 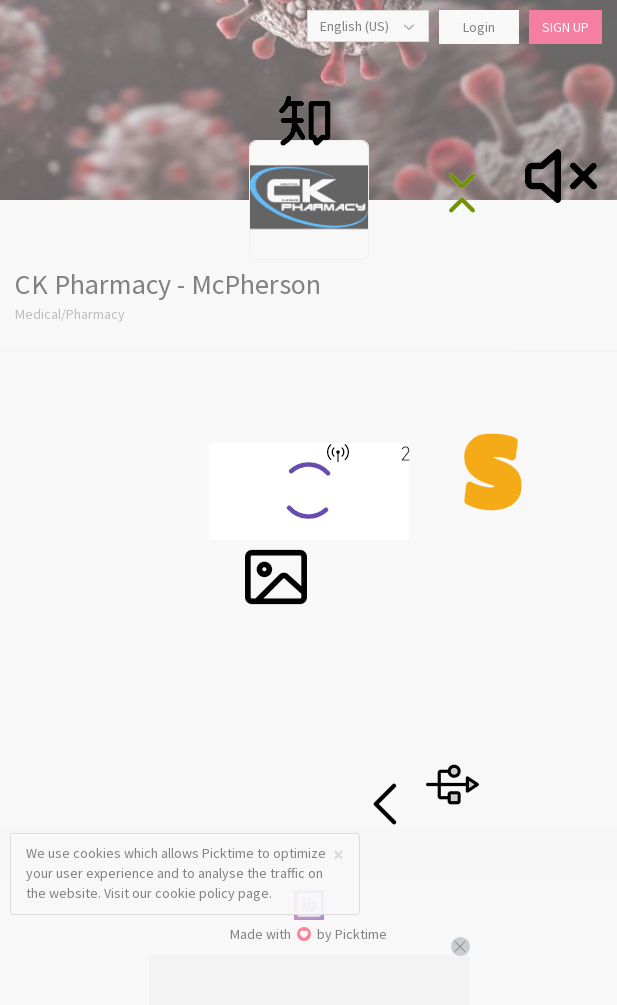 I want to click on indicates step two in a multi-step process, so click(x=405, y=453).